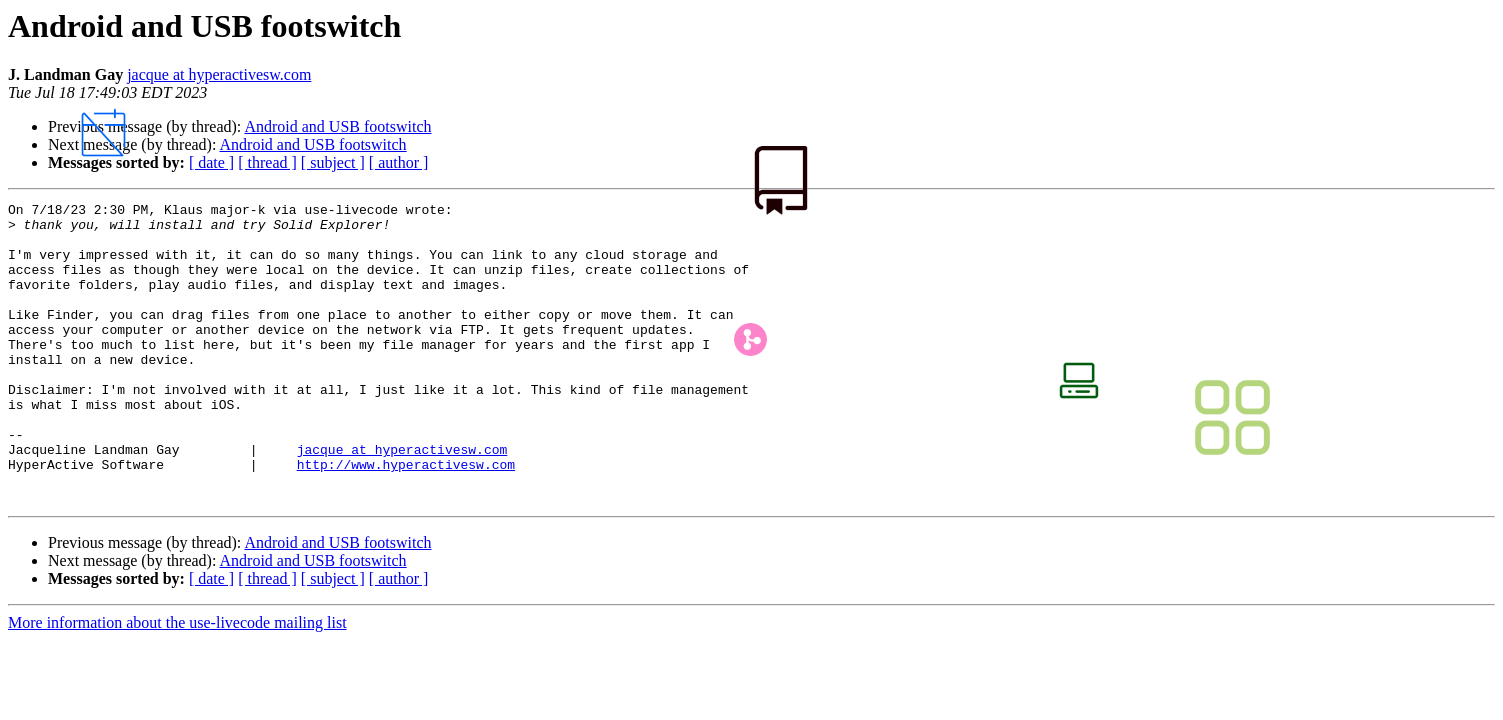 This screenshot has height=720, width=1503. Describe the element at coordinates (750, 339) in the screenshot. I see `indicates a merged pull request in your activity feed` at that location.